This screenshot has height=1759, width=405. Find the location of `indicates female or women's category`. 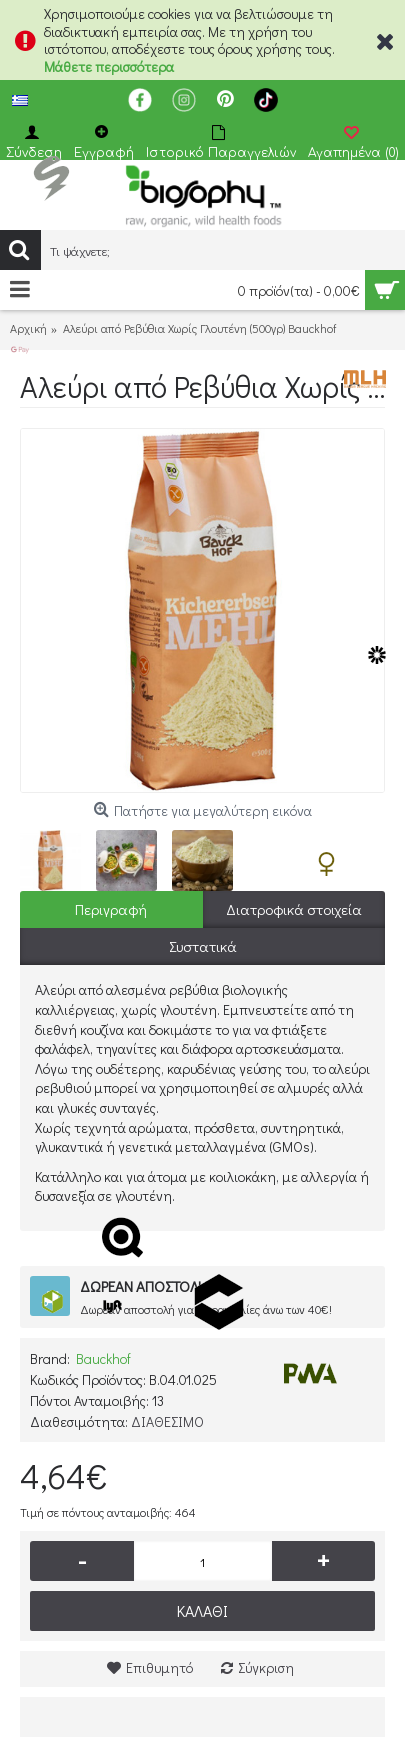

indicates female or women's category is located at coordinates (326, 863).